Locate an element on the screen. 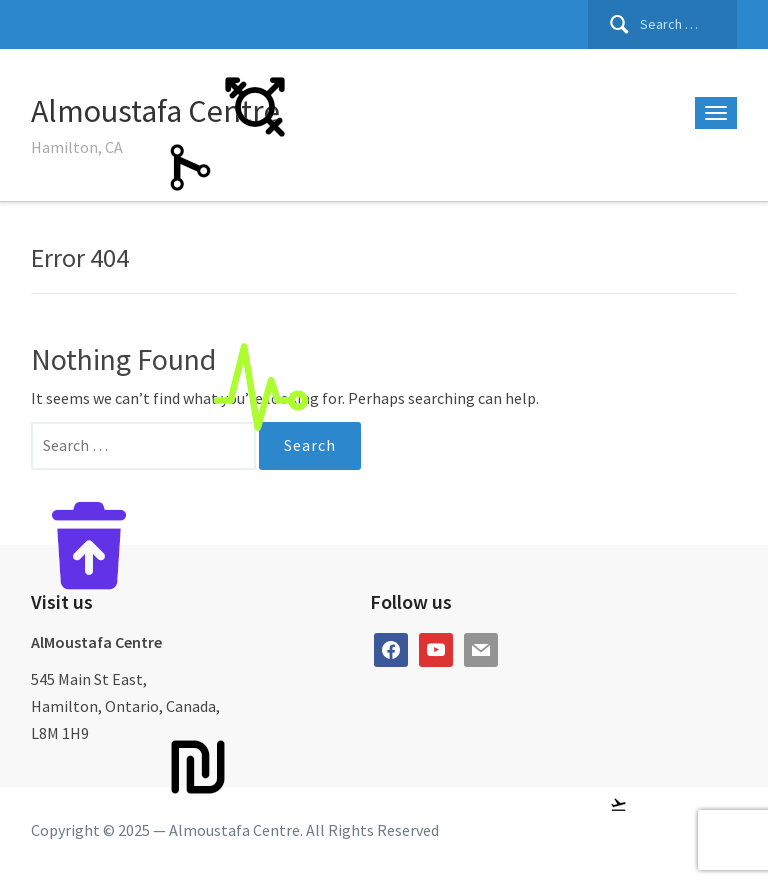 This screenshot has height=884, width=768. indicates price or amount in Israeli shekels is located at coordinates (198, 767).